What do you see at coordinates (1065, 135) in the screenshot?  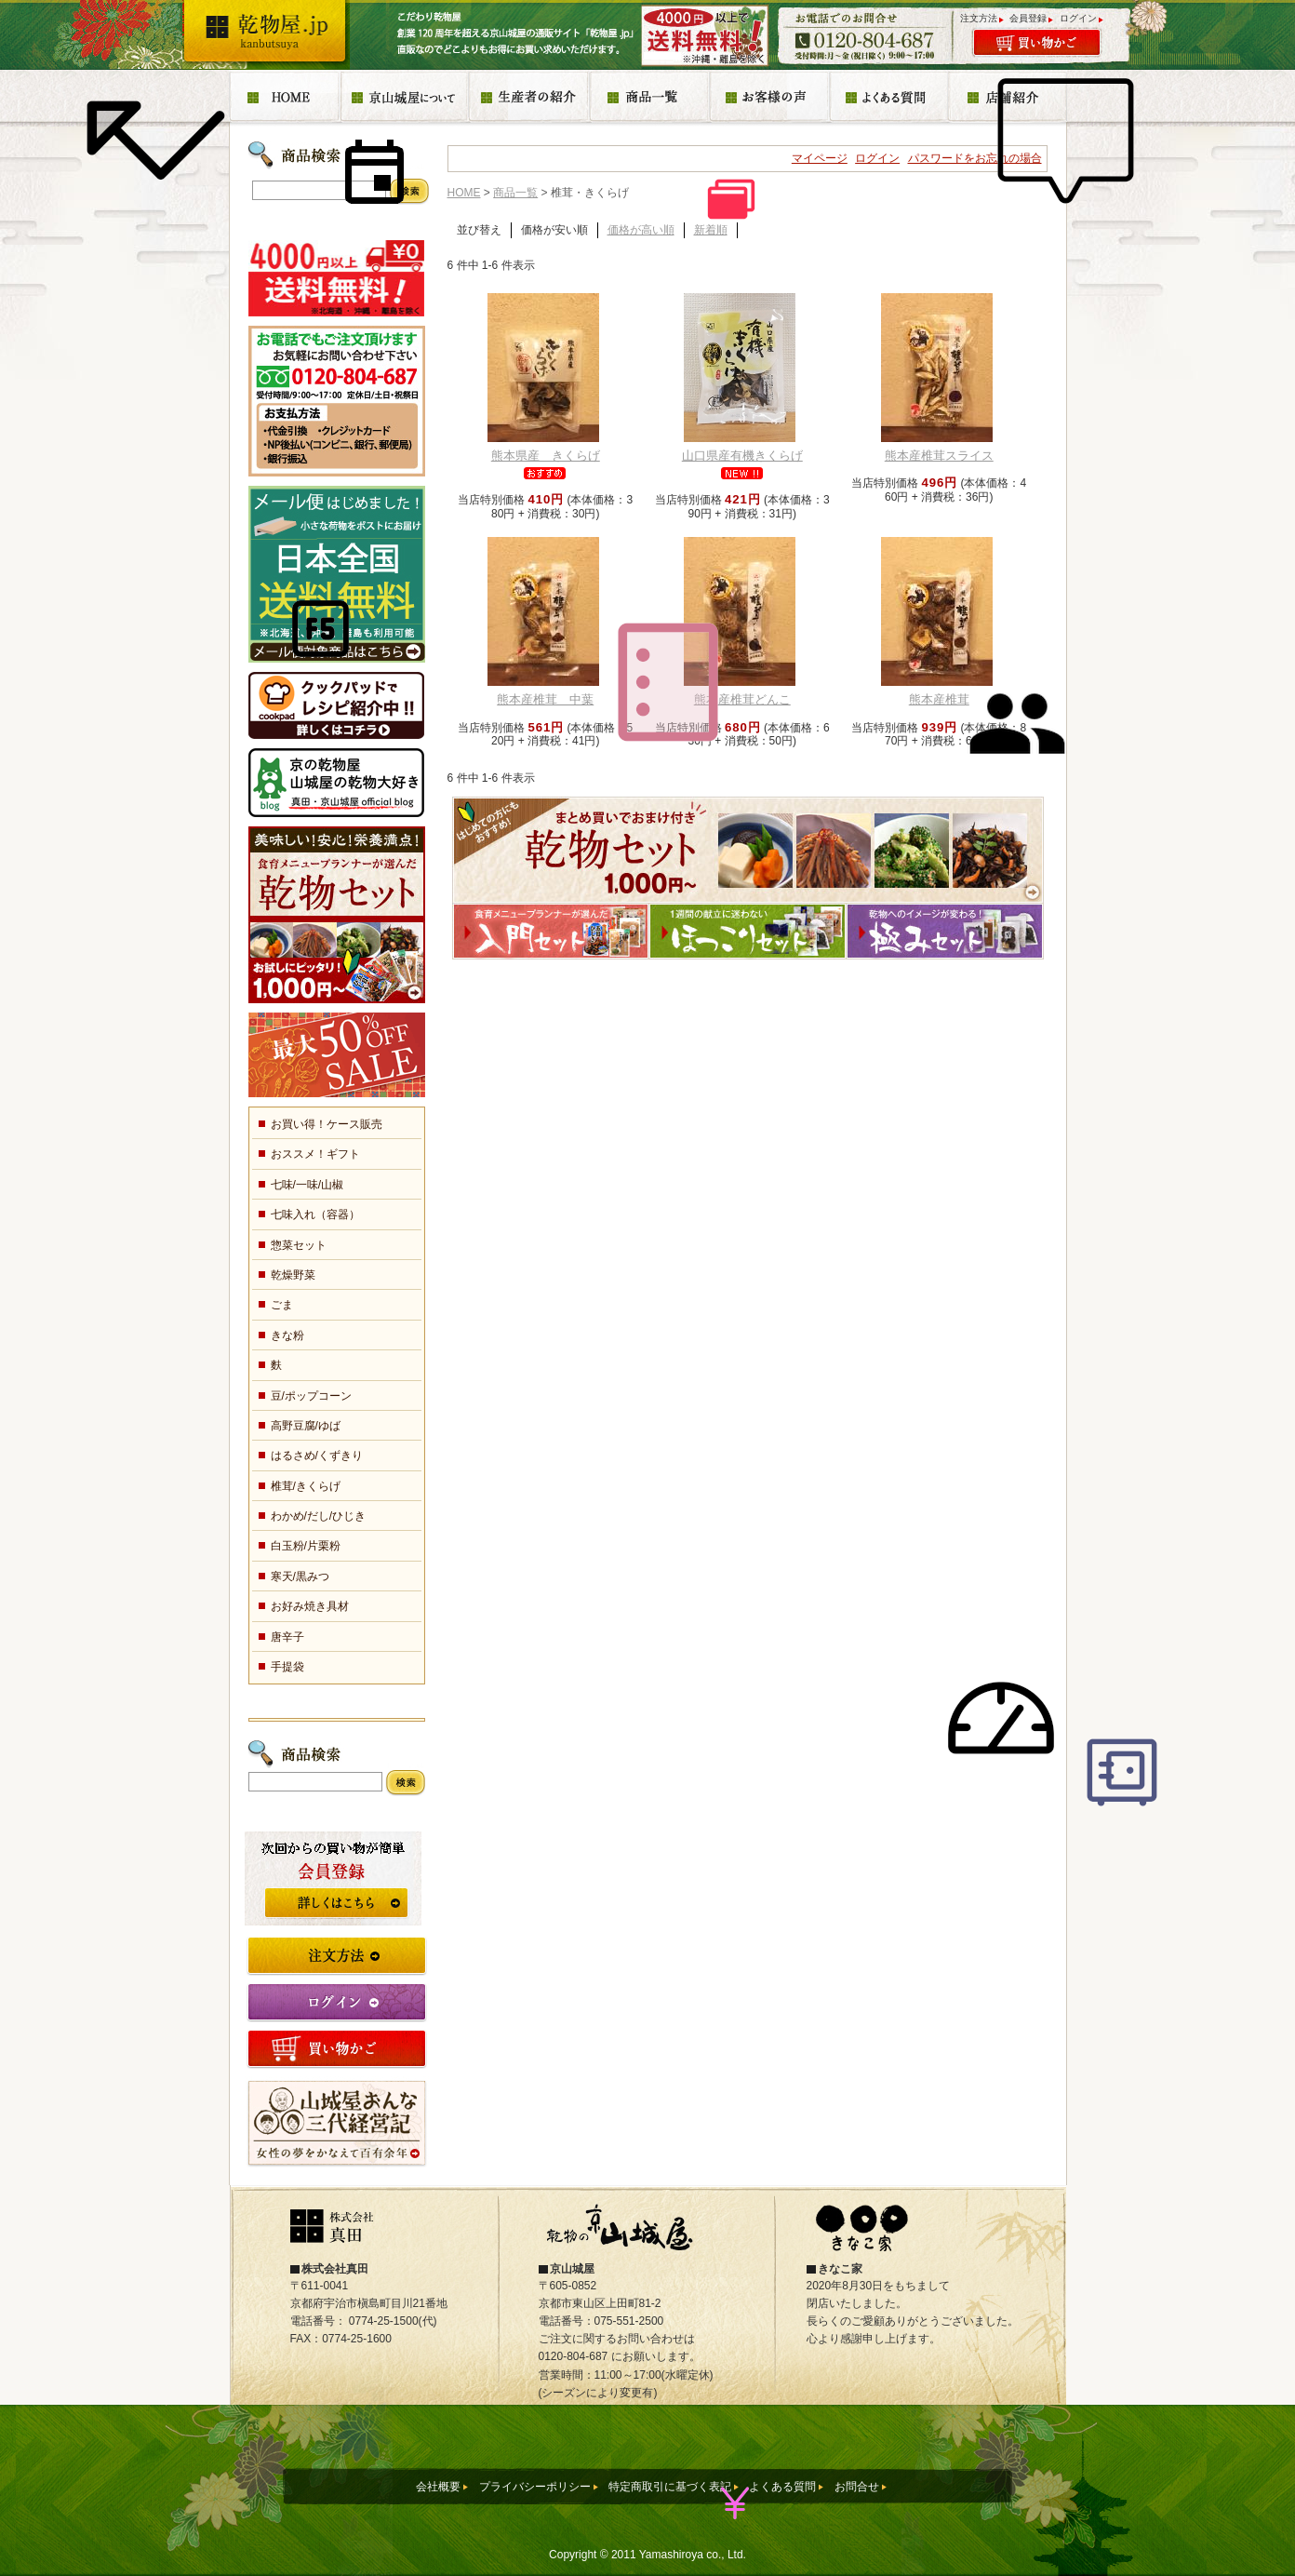 I see `open chat or messaging` at bounding box center [1065, 135].